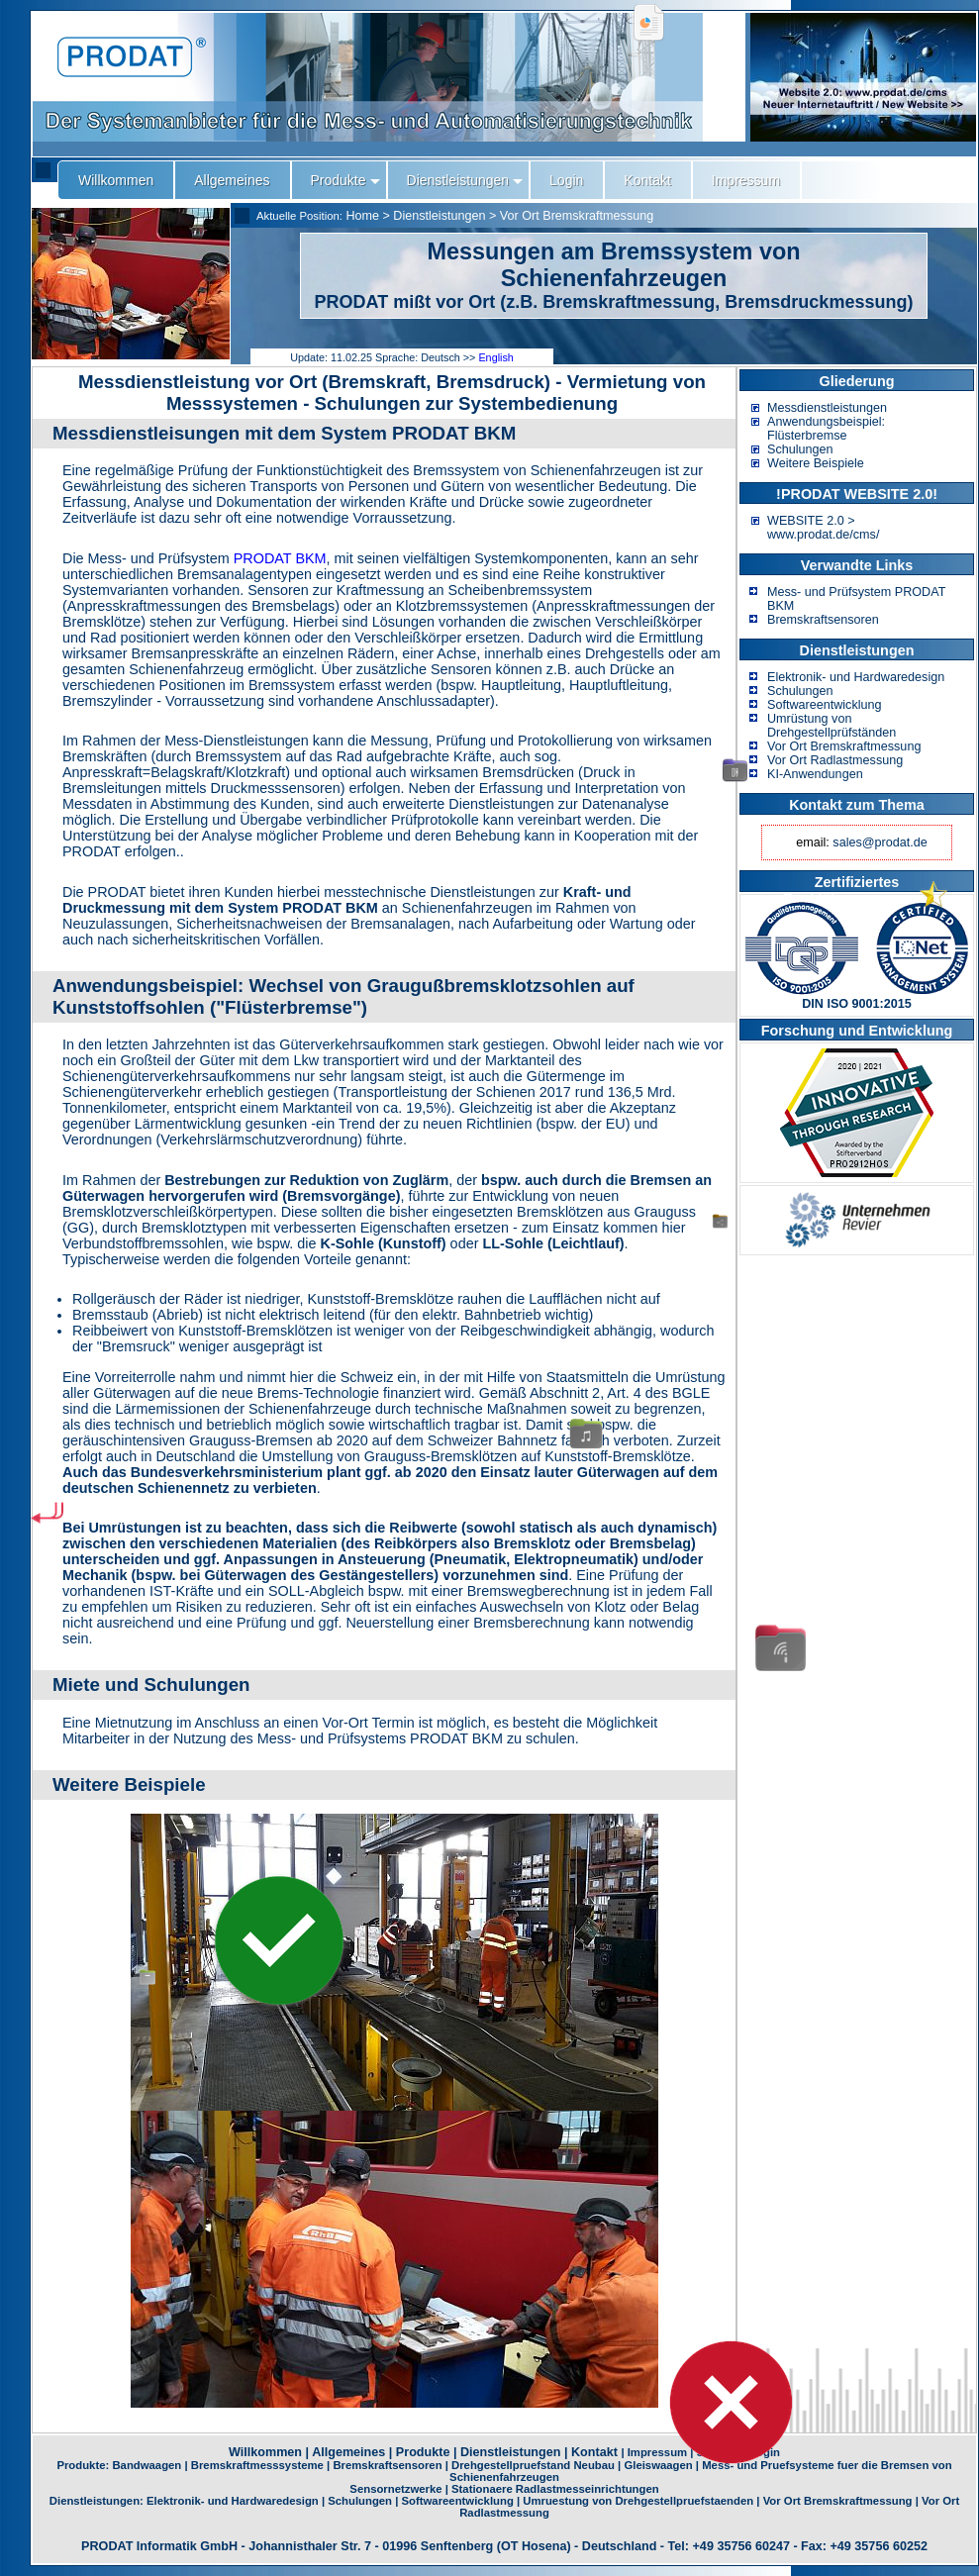 The image size is (979, 2576). Describe the element at coordinates (933, 895) in the screenshot. I see `indicates a partial or half rating` at that location.